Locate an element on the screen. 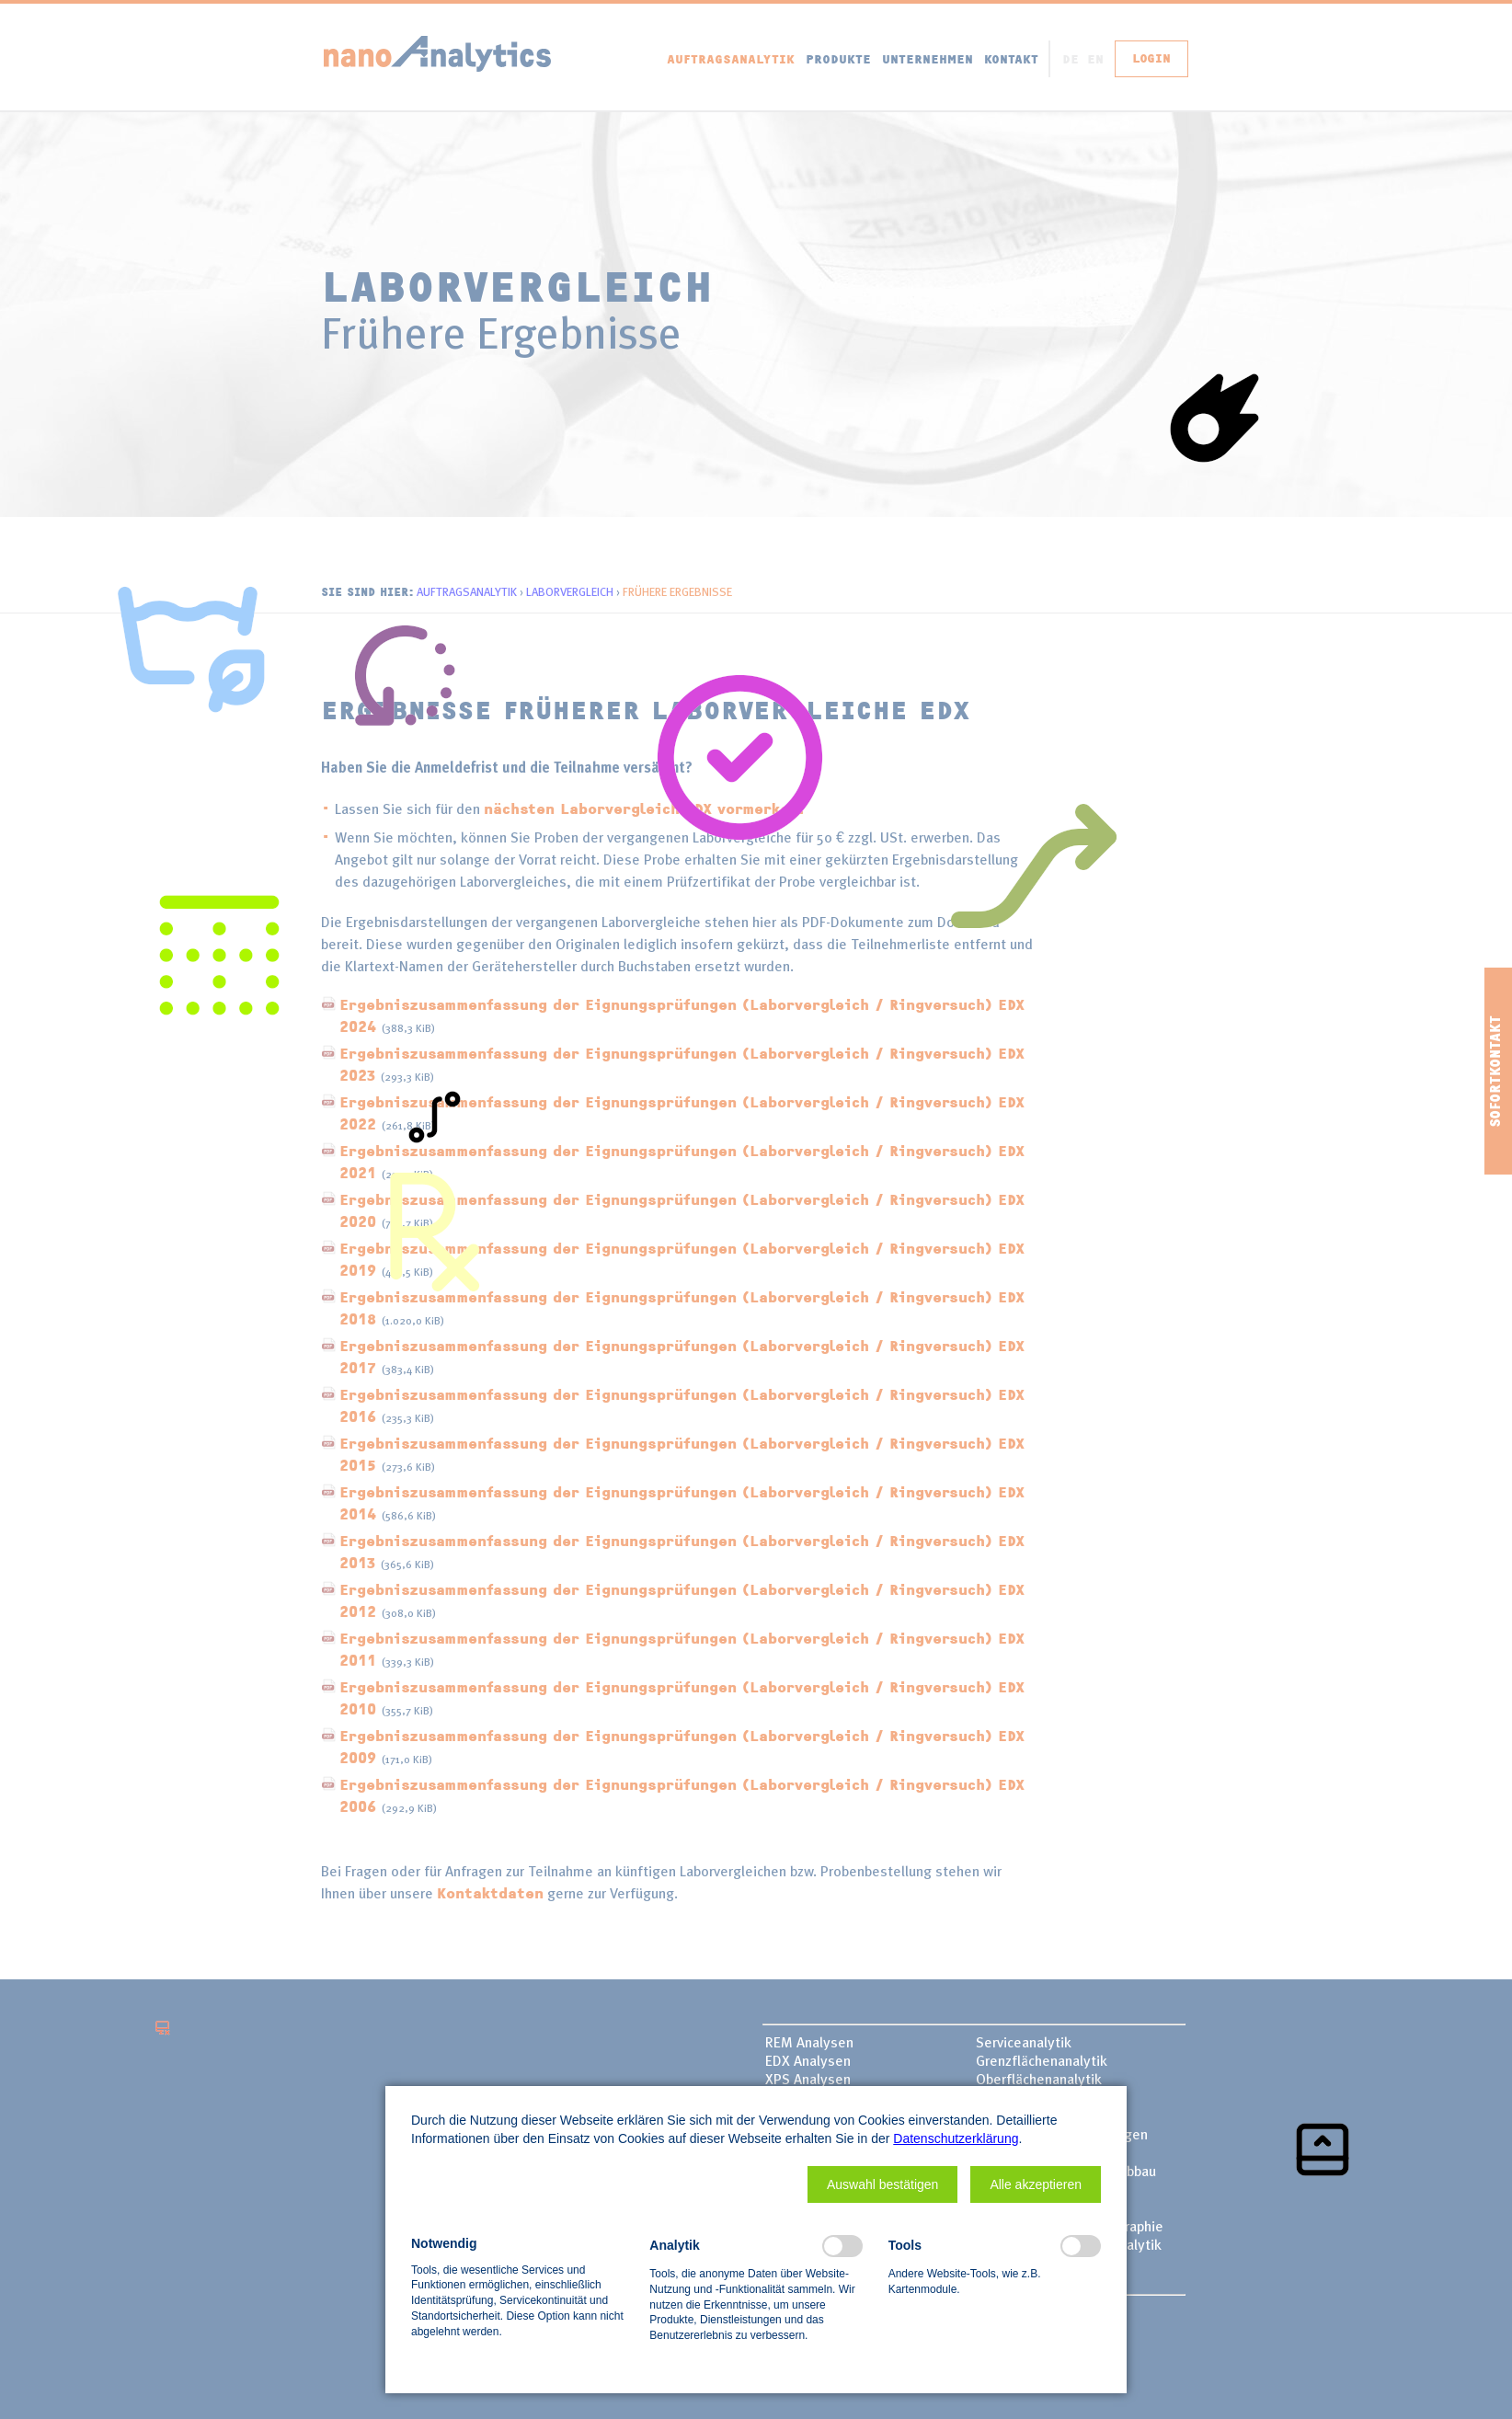 This screenshot has height=2419, width=1512. view route between two points is located at coordinates (434, 1117).